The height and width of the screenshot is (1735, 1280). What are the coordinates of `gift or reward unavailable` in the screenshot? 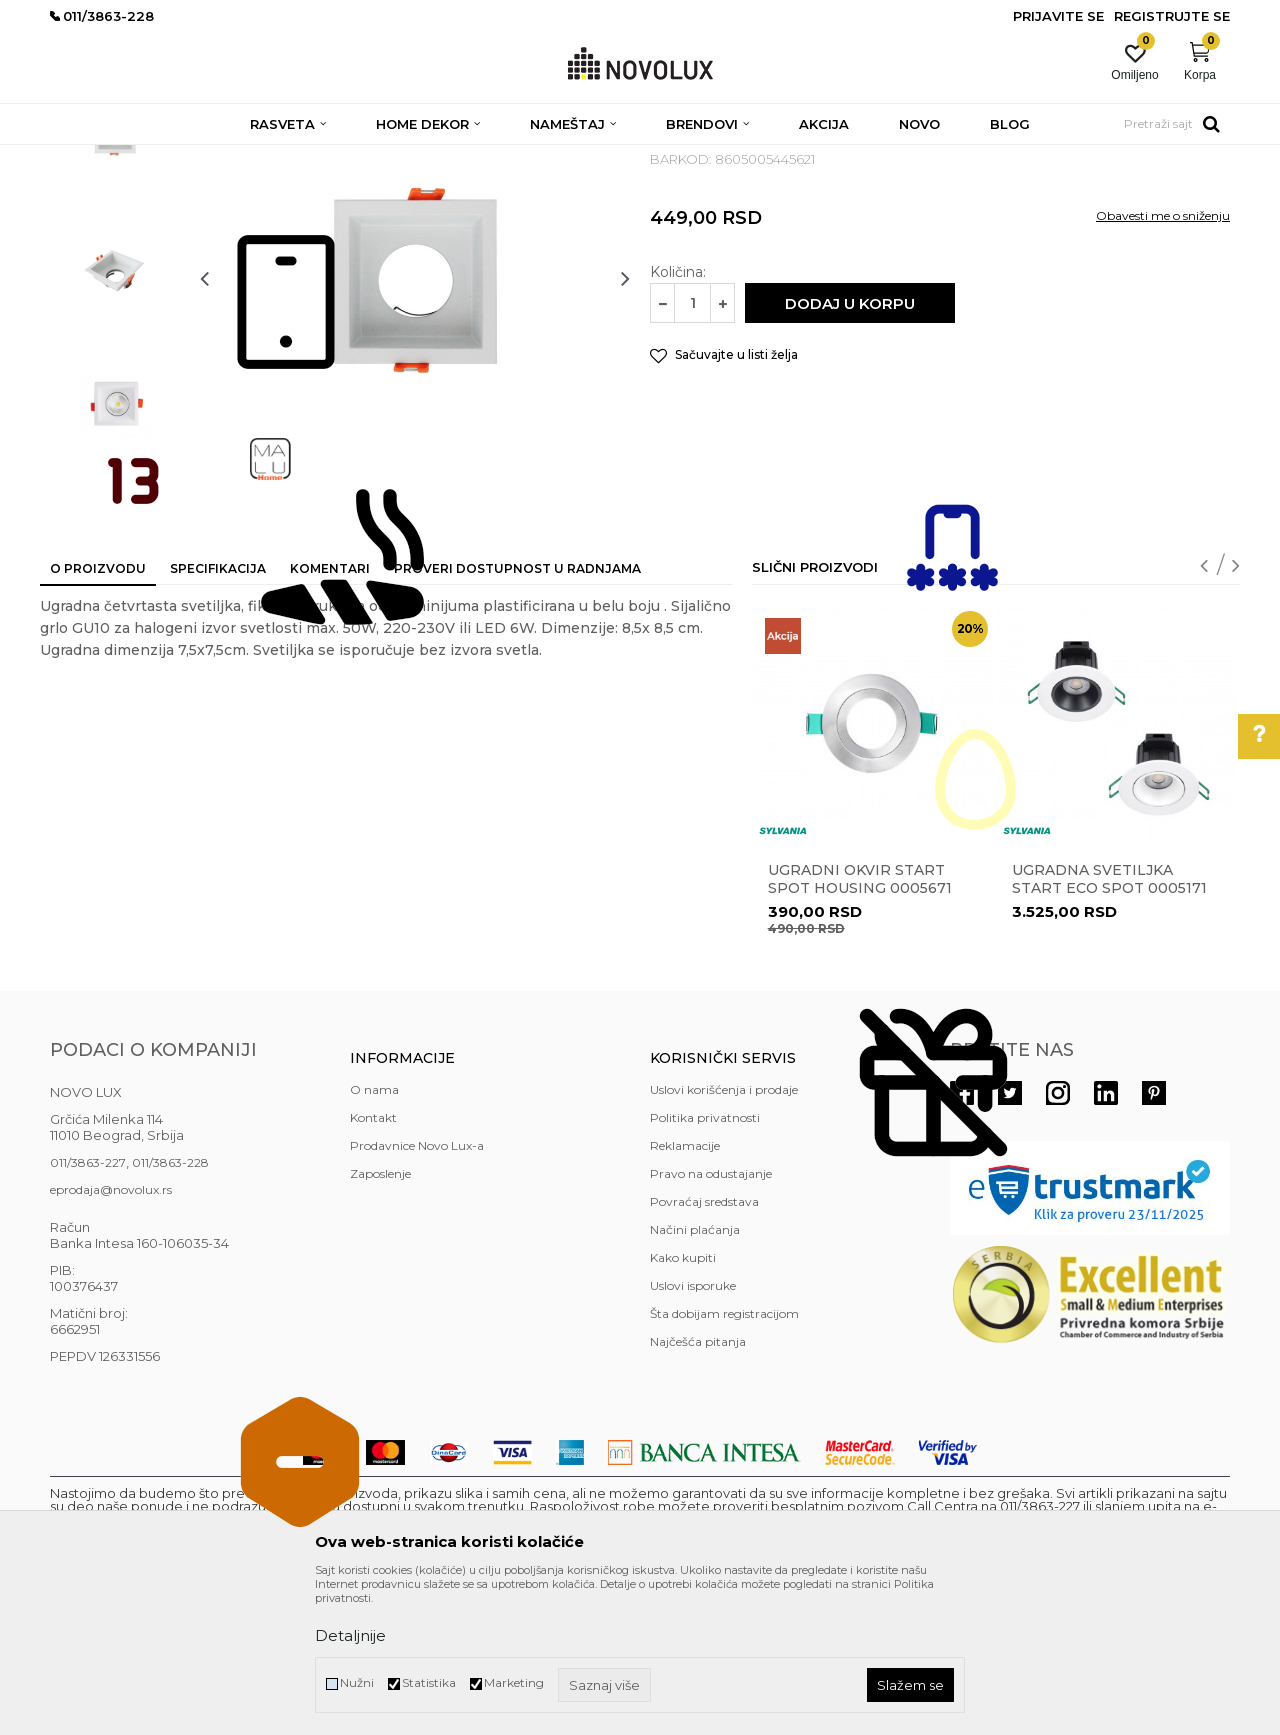 It's located at (933, 1082).